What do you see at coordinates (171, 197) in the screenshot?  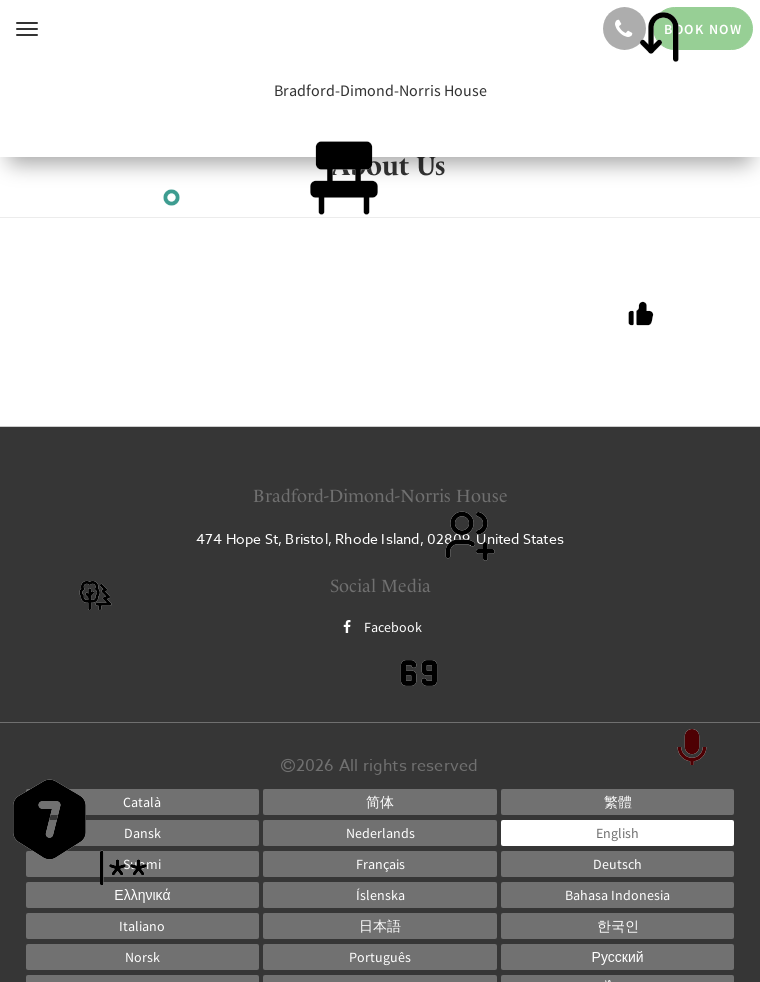 I see `indicates an unread item or notification` at bounding box center [171, 197].